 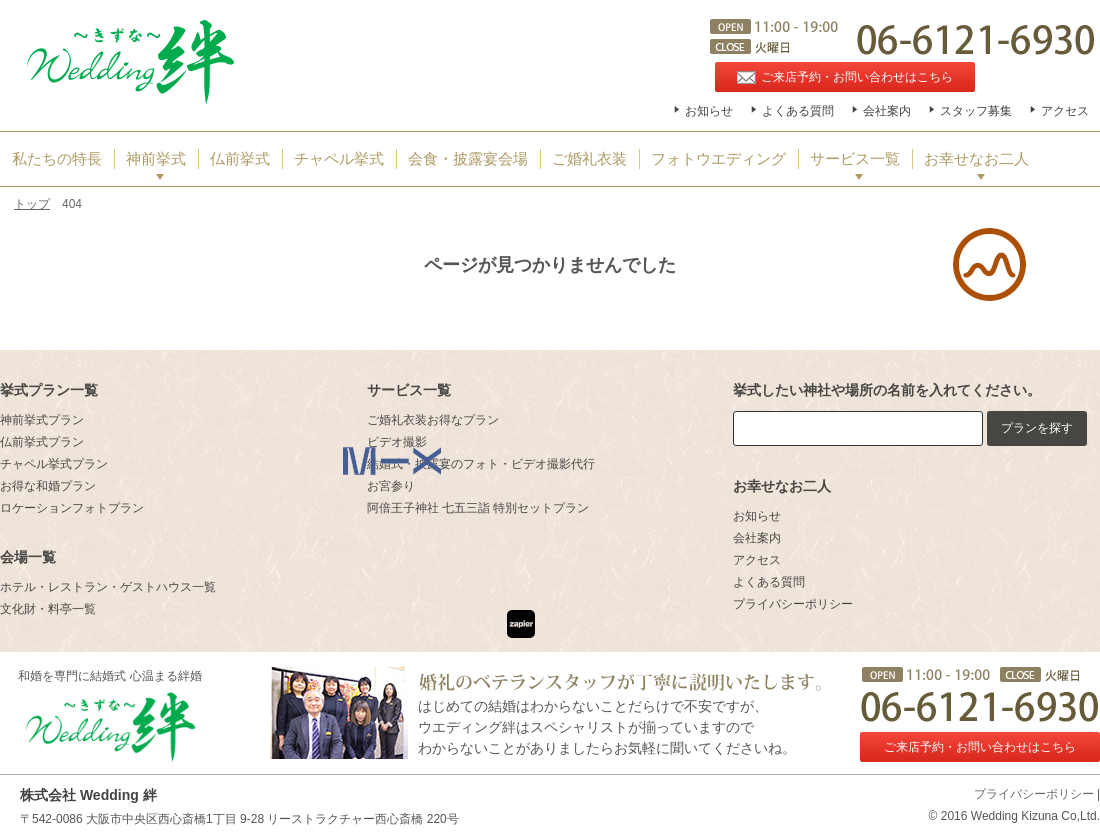 I want to click on open Zapier automation platform, so click(x=521, y=624).